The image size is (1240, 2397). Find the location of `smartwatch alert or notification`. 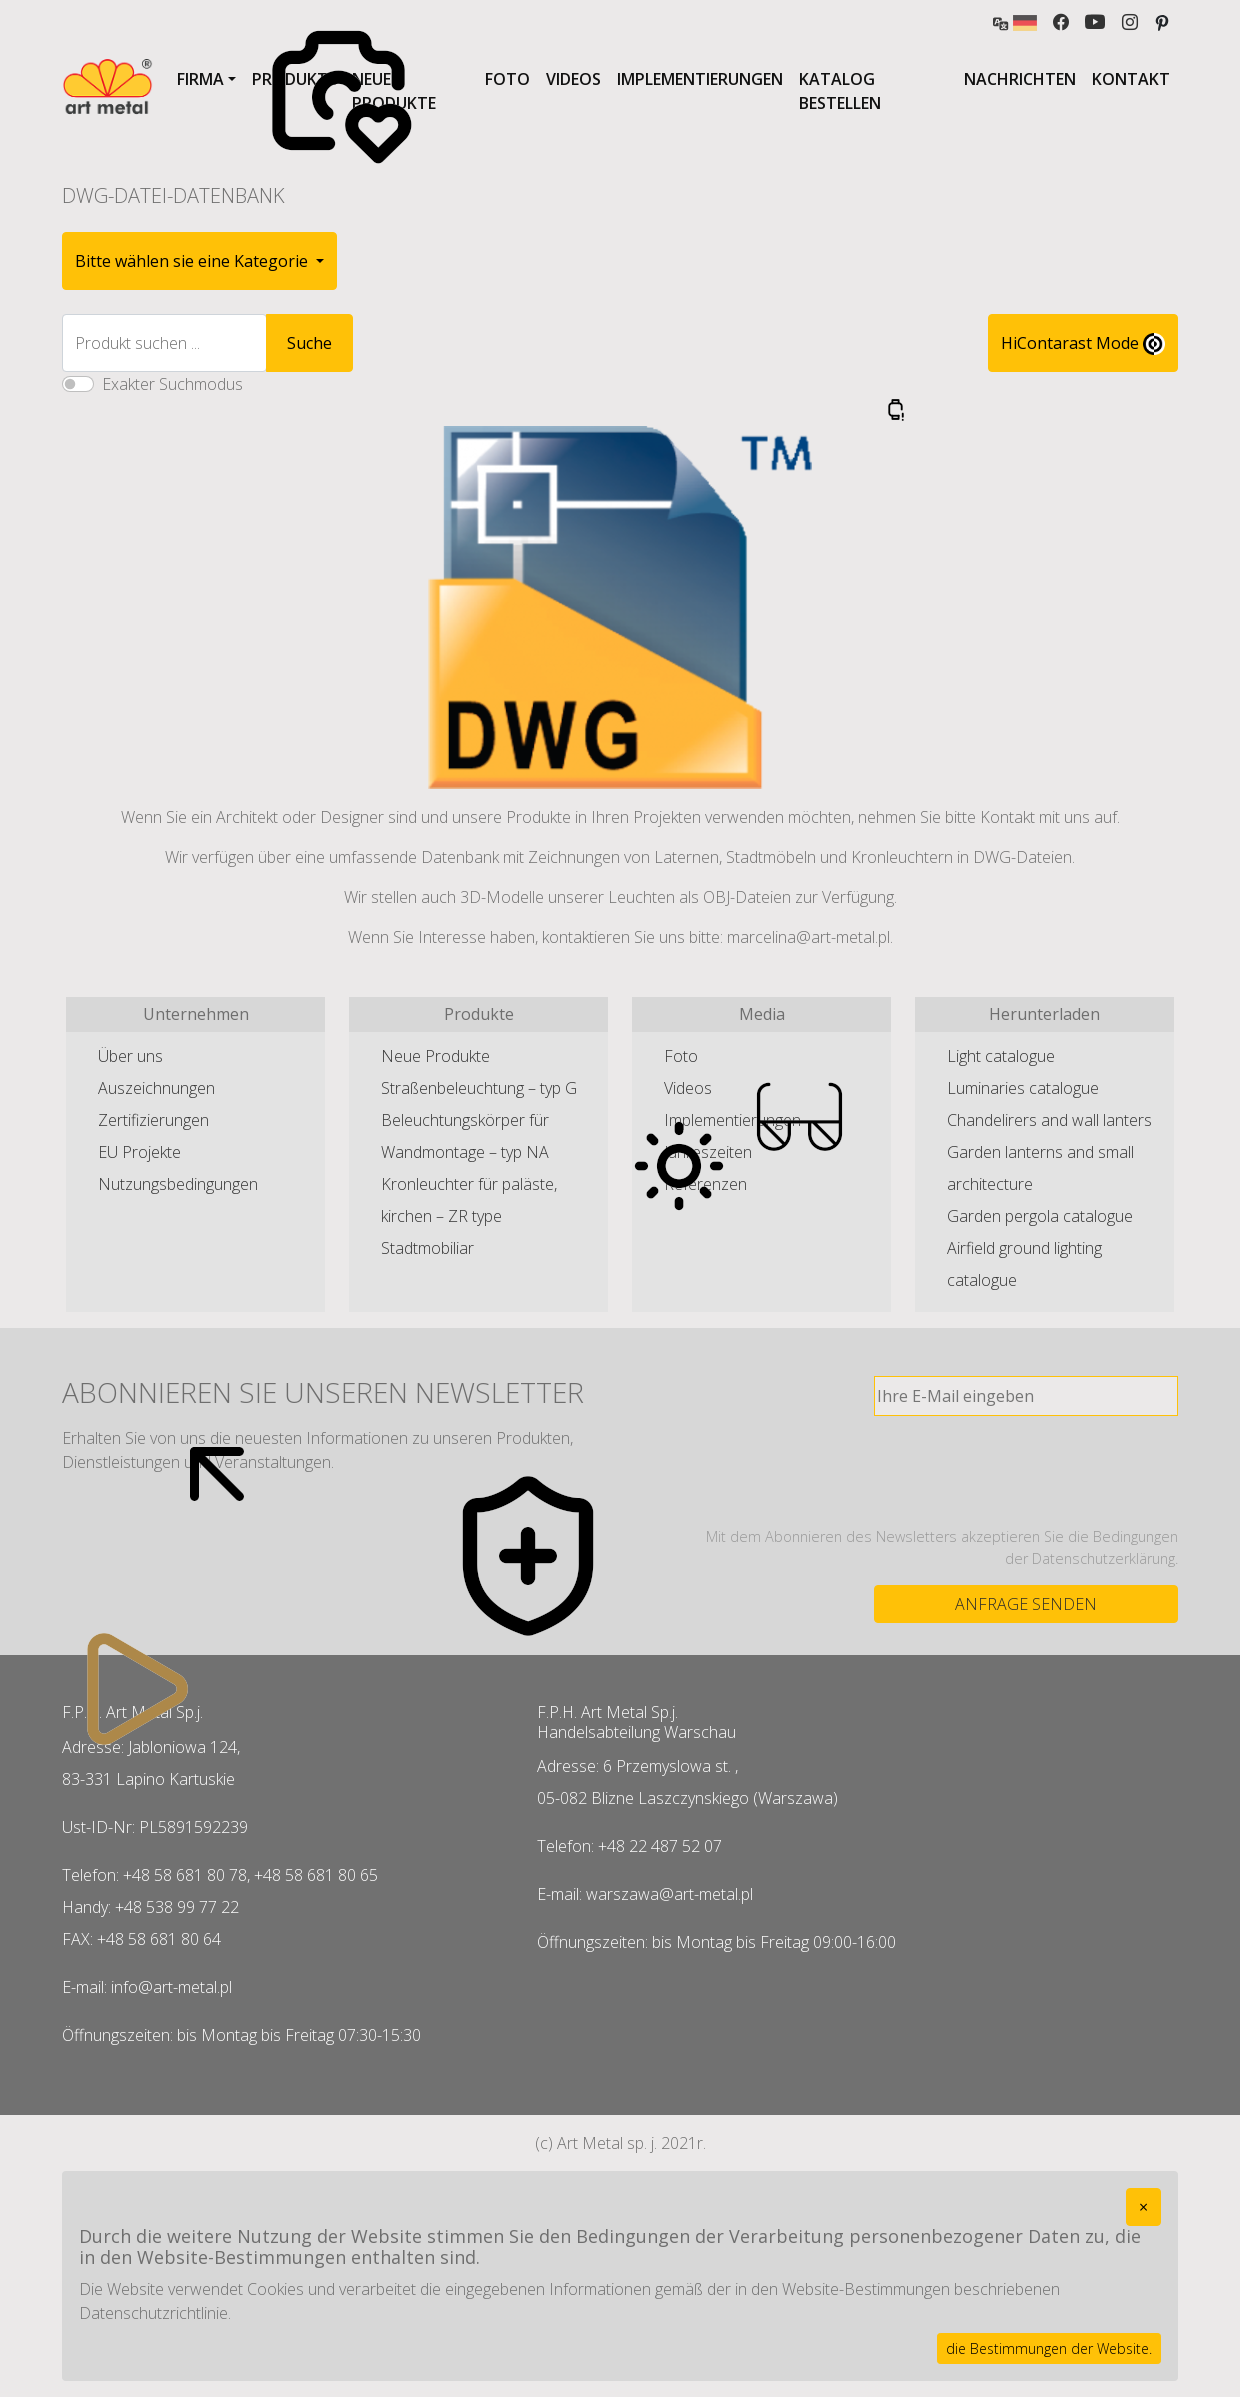

smartwatch alert or notification is located at coordinates (895, 409).